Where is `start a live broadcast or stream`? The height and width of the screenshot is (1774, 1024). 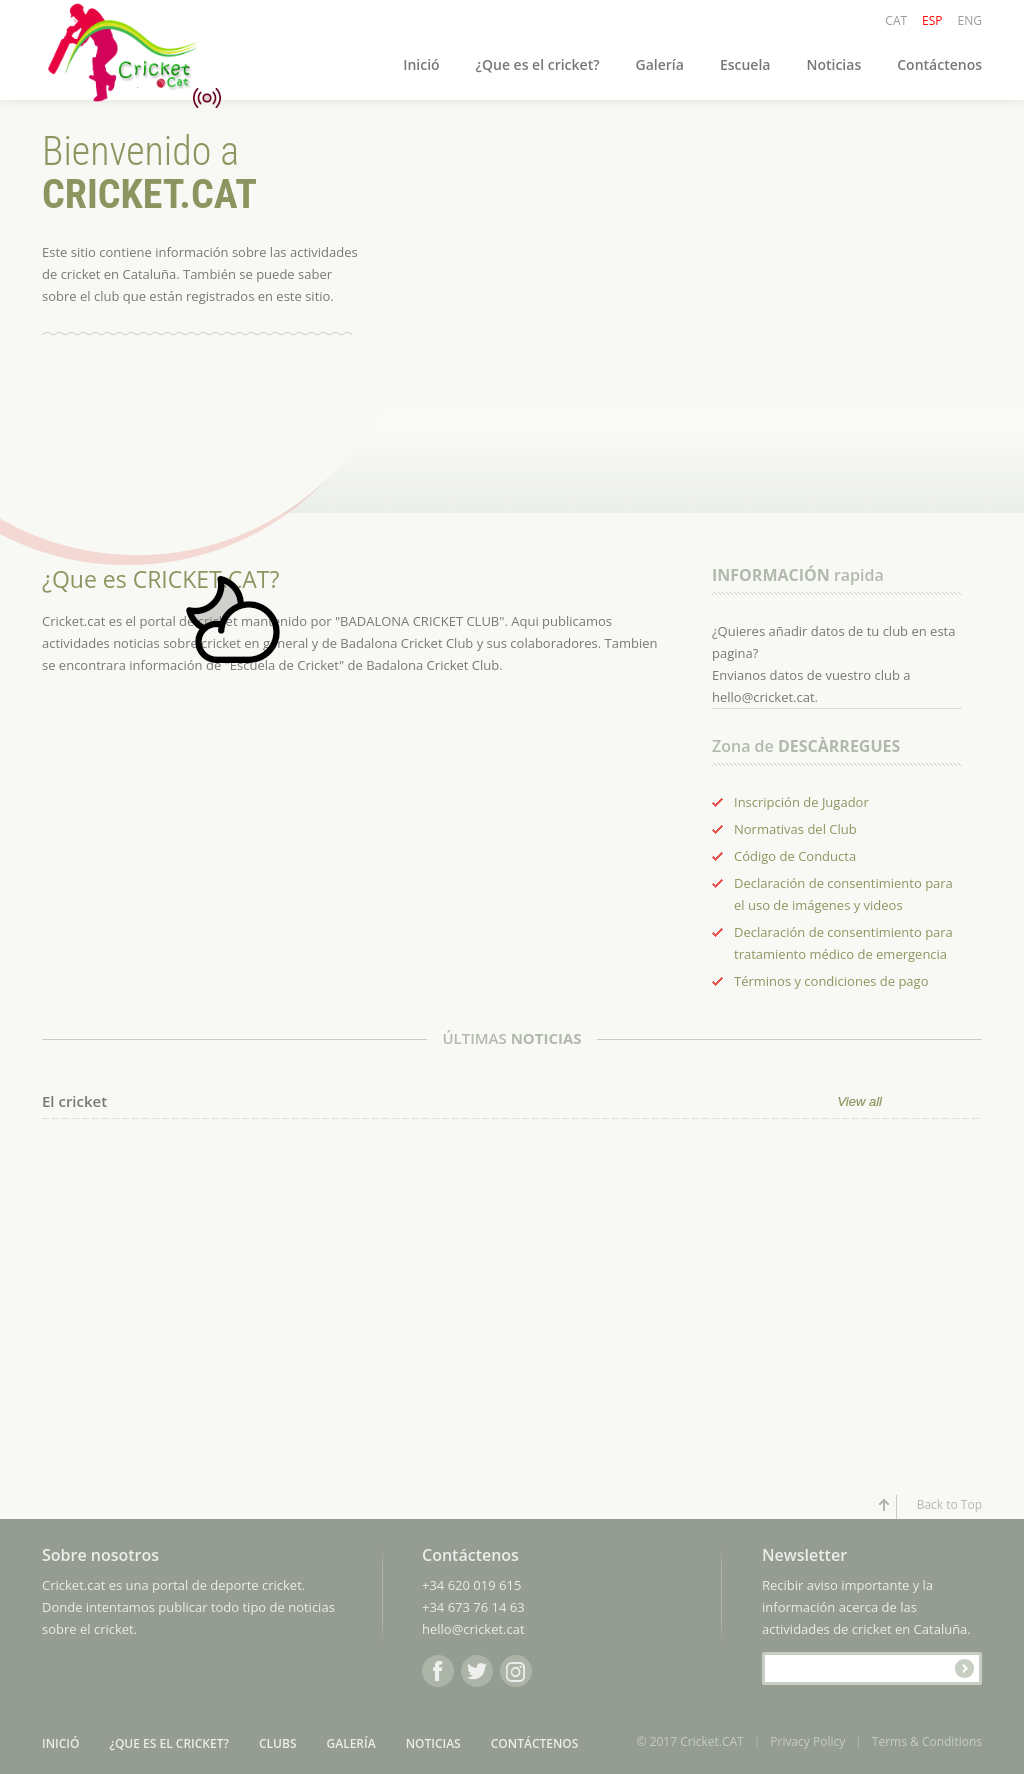 start a live broadcast or stream is located at coordinates (207, 98).